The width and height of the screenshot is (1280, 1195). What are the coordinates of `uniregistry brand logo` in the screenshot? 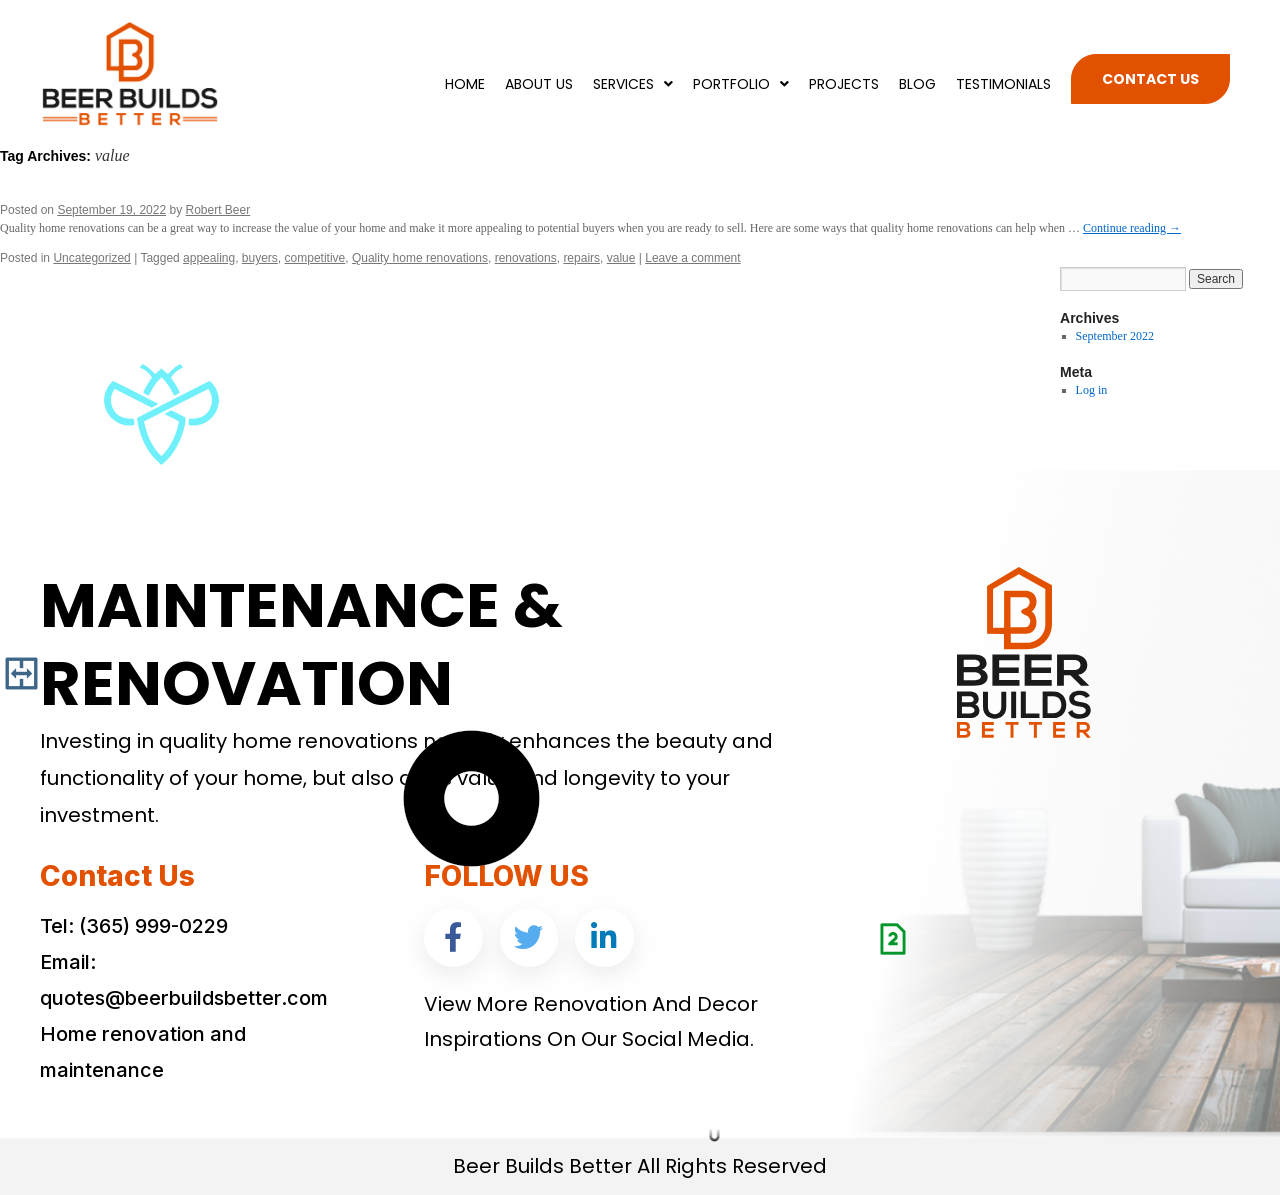 It's located at (714, 1135).